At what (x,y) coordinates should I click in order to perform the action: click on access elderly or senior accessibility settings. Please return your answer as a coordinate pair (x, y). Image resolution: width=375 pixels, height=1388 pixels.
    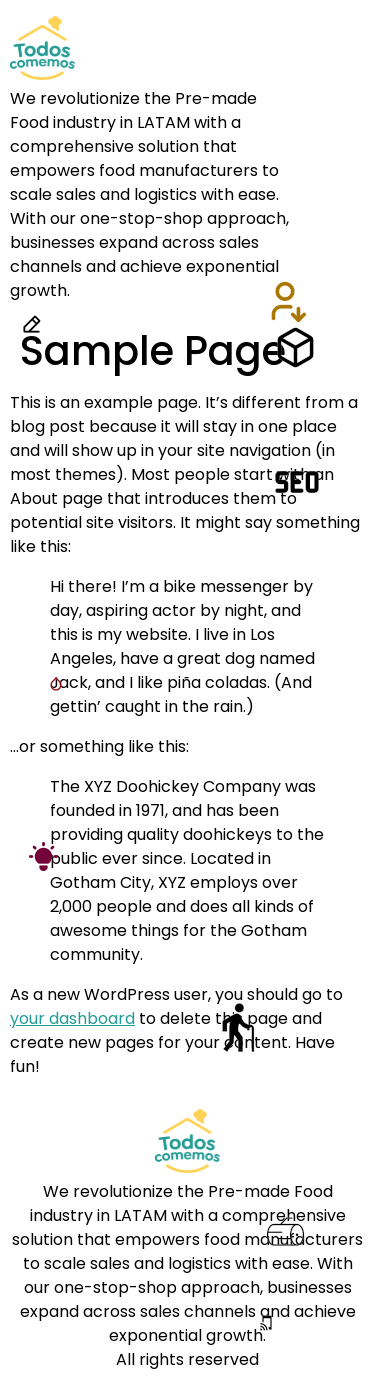
    Looking at the image, I should click on (236, 1027).